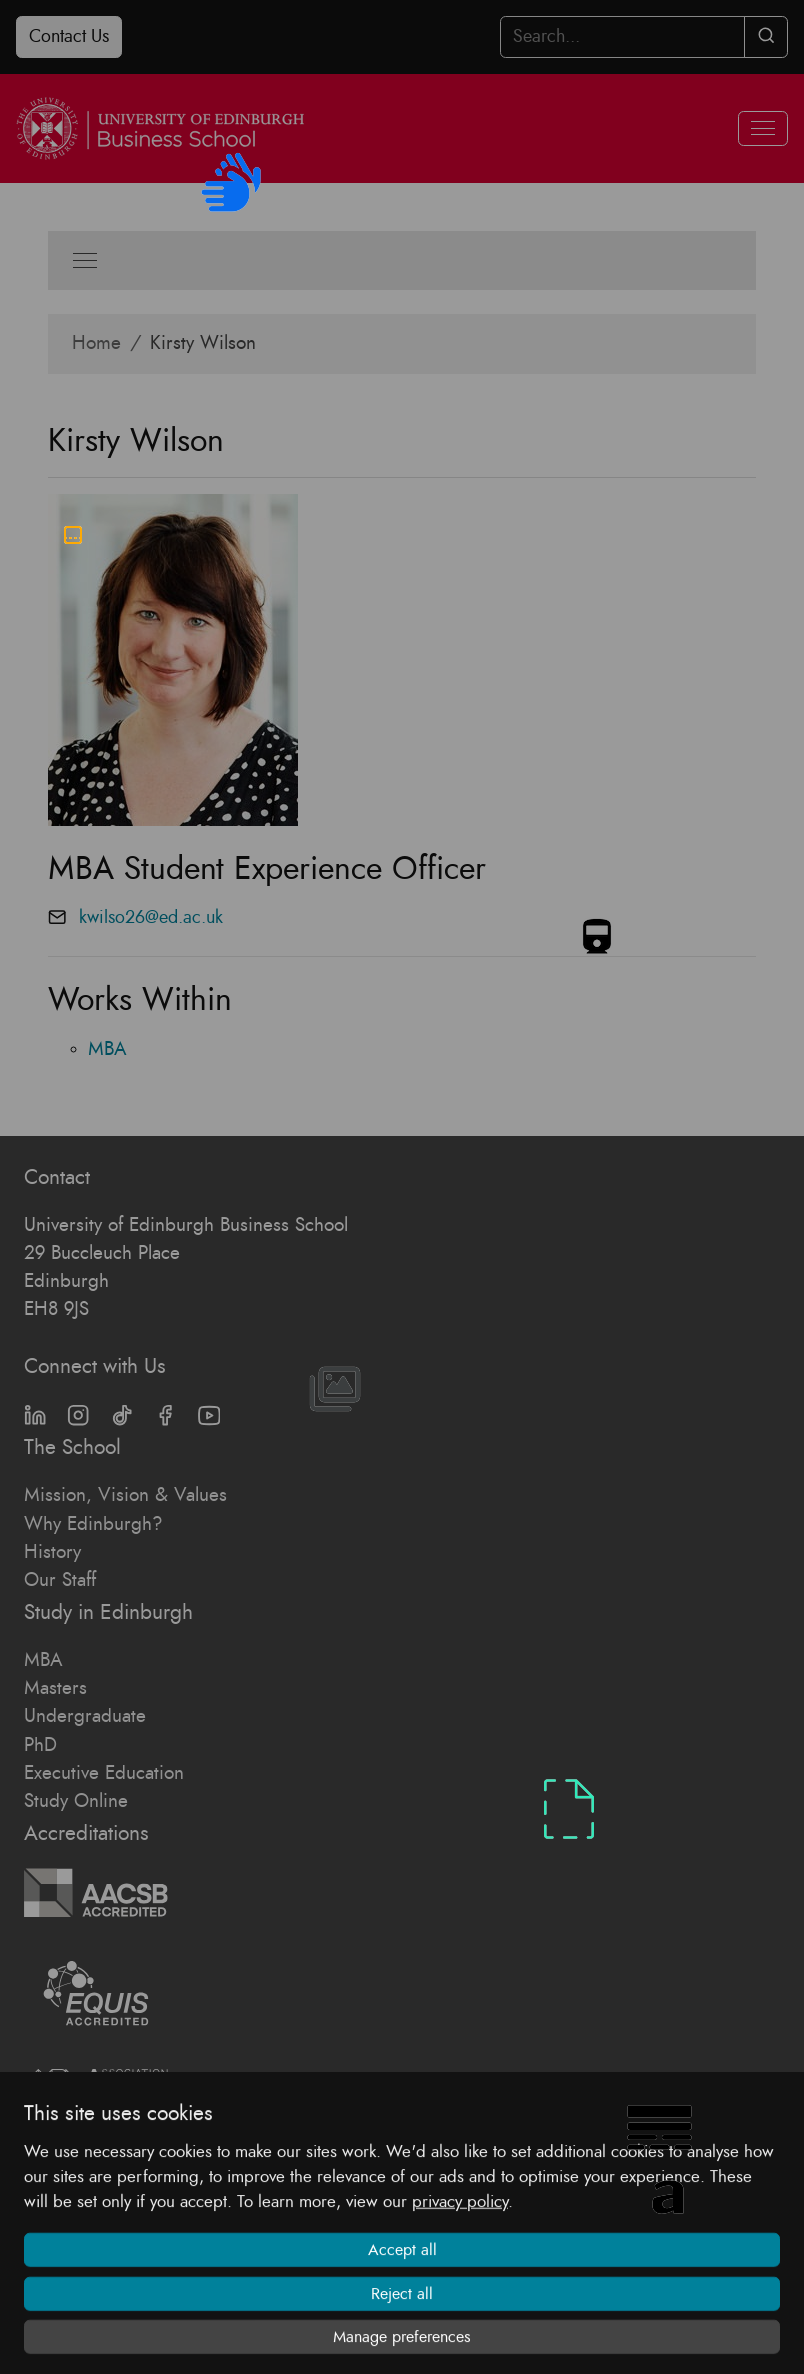  I want to click on upload or select a file, so click(569, 1809).